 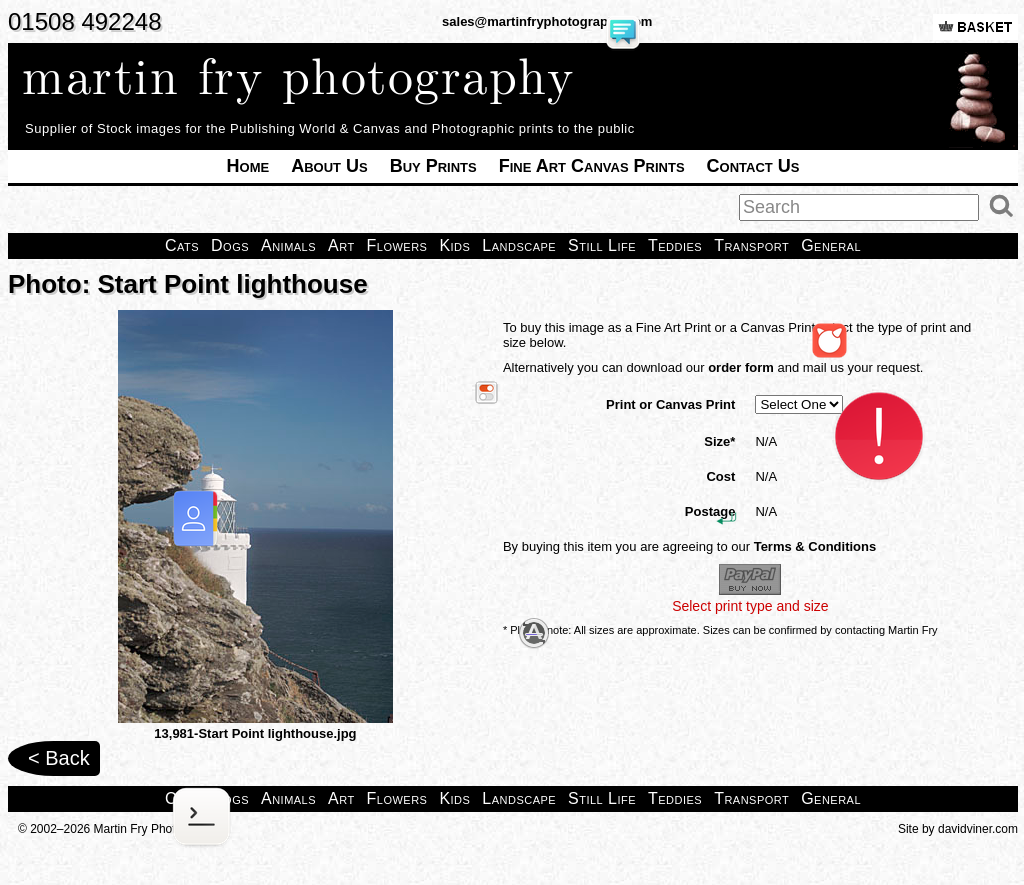 What do you see at coordinates (623, 32) in the screenshot?
I see `open neochat messaging app` at bounding box center [623, 32].